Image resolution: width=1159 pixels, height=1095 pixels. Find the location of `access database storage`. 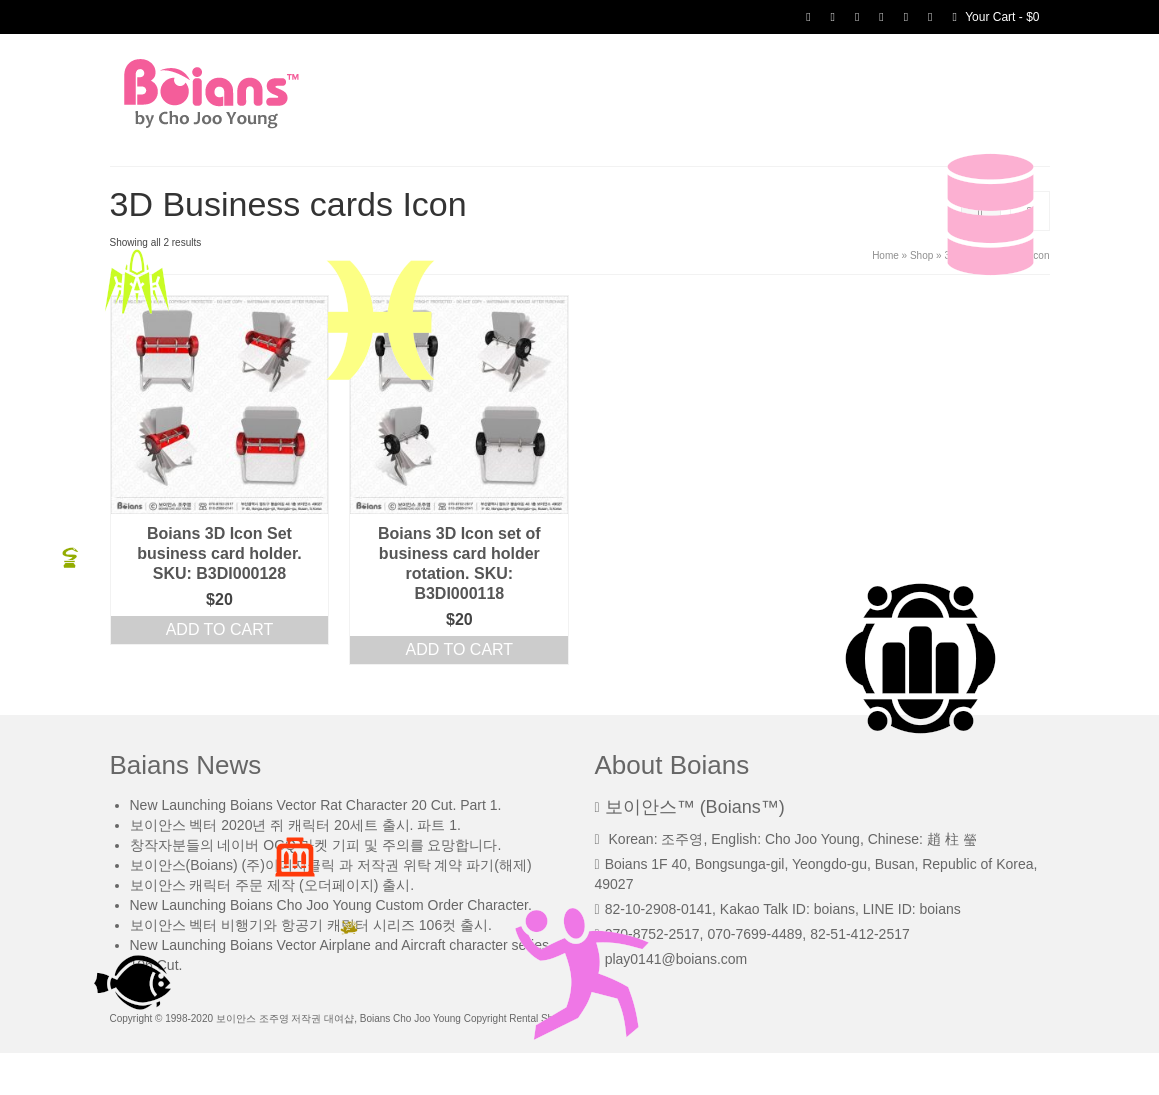

access database storage is located at coordinates (990, 214).